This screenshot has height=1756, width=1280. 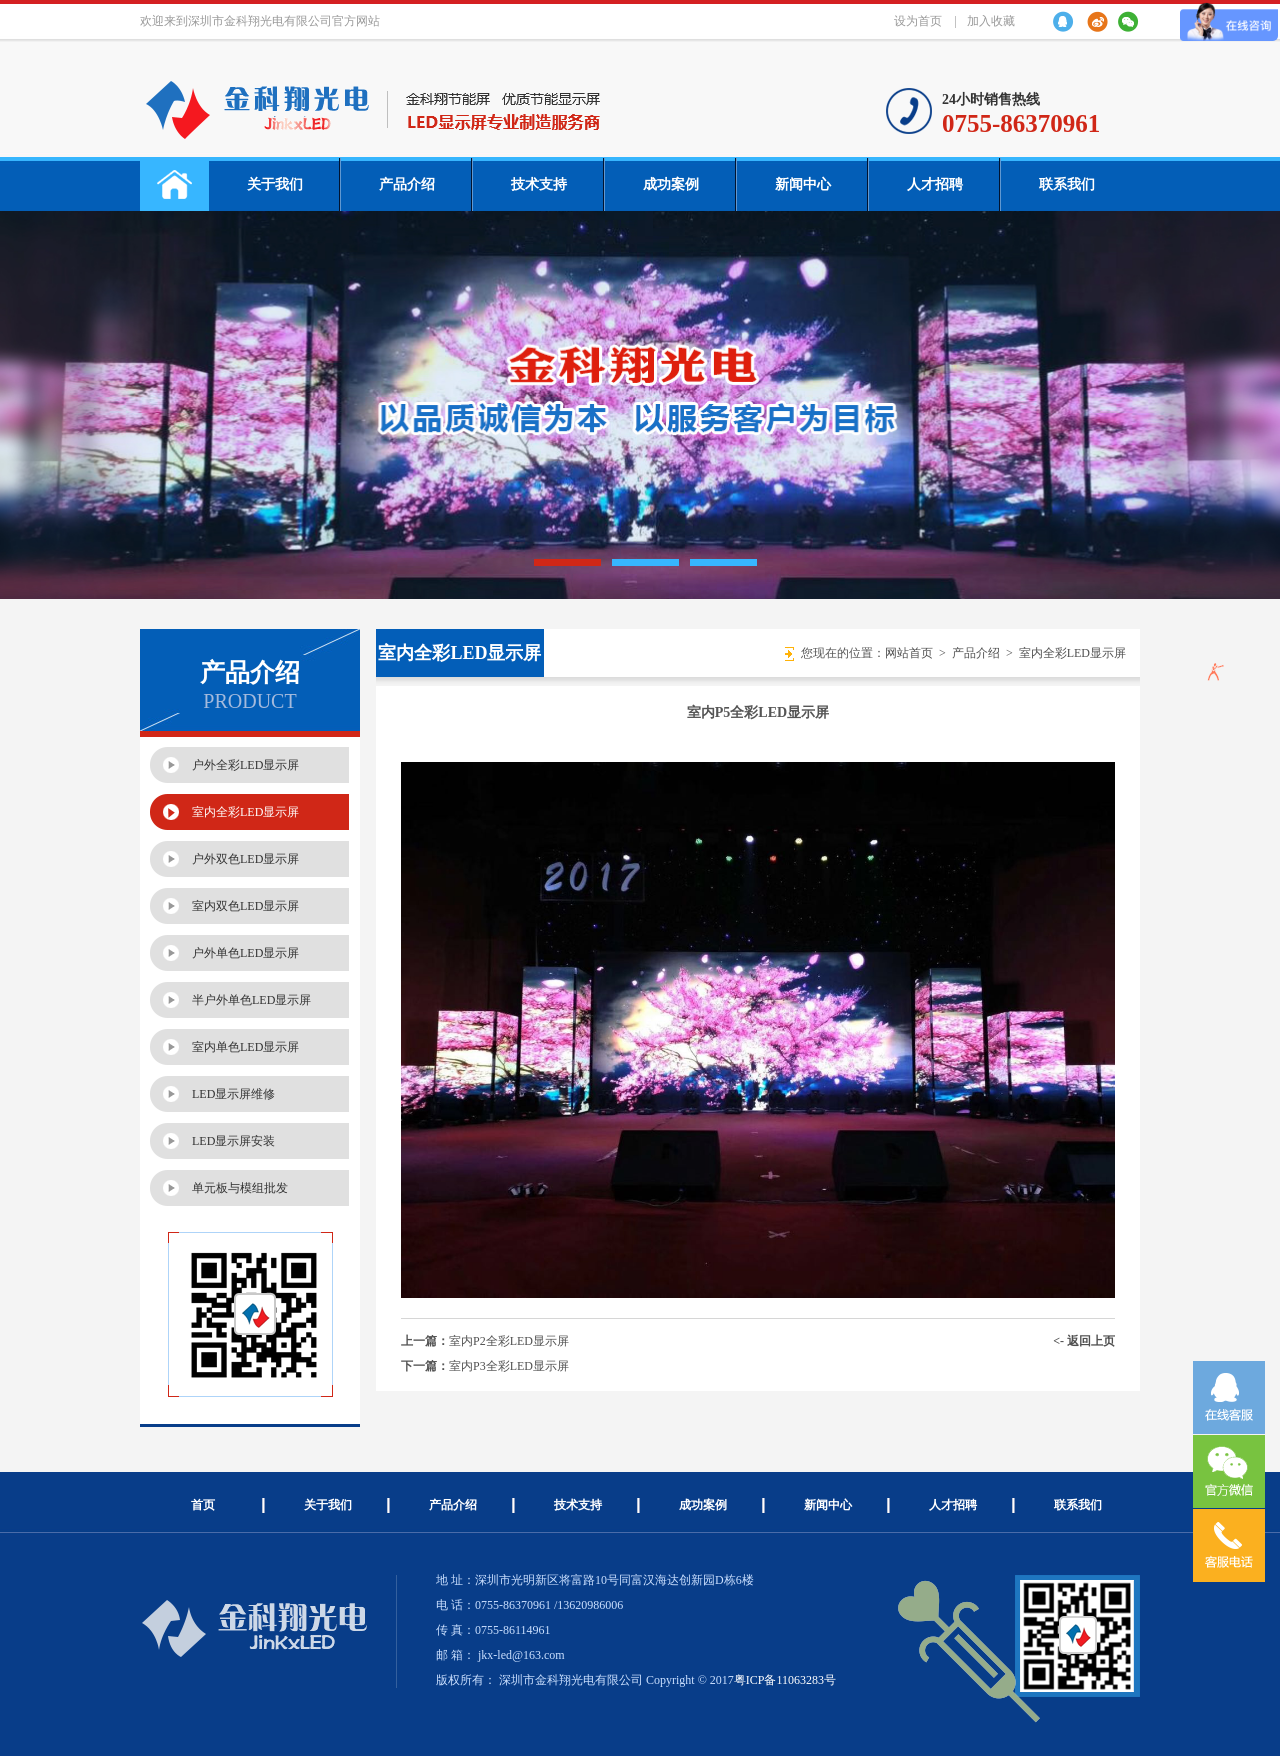 What do you see at coordinates (1216, 671) in the screenshot?
I see `perform a punch attack in a fighting game` at bounding box center [1216, 671].